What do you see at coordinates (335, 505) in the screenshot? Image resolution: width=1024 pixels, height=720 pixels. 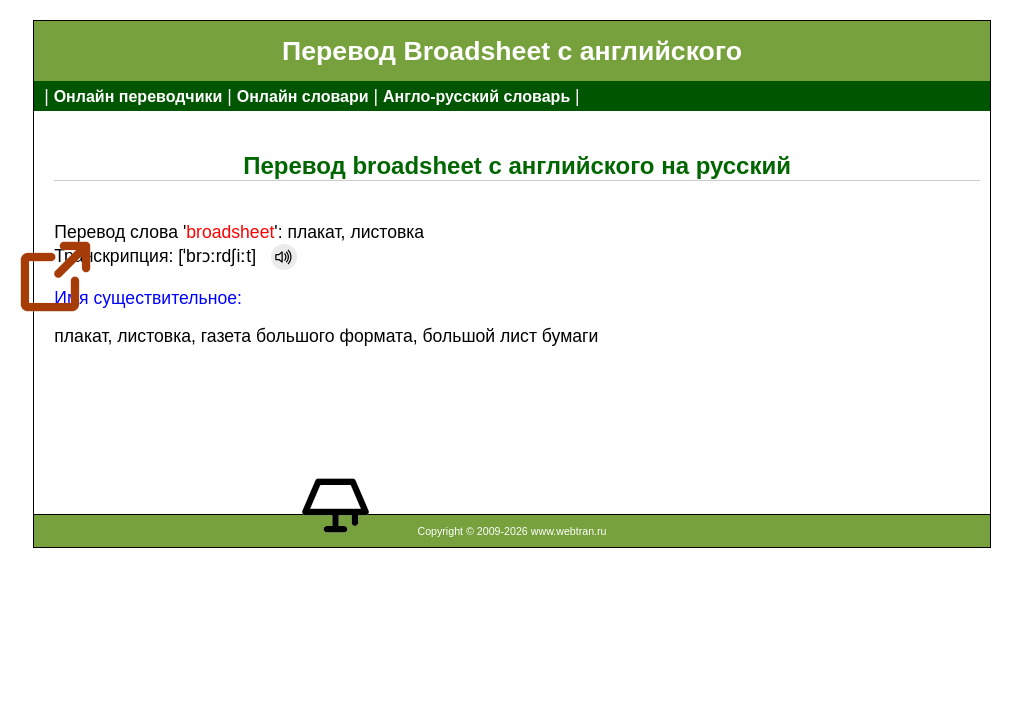 I see `toggle desk lamp or lighting on/off` at bounding box center [335, 505].